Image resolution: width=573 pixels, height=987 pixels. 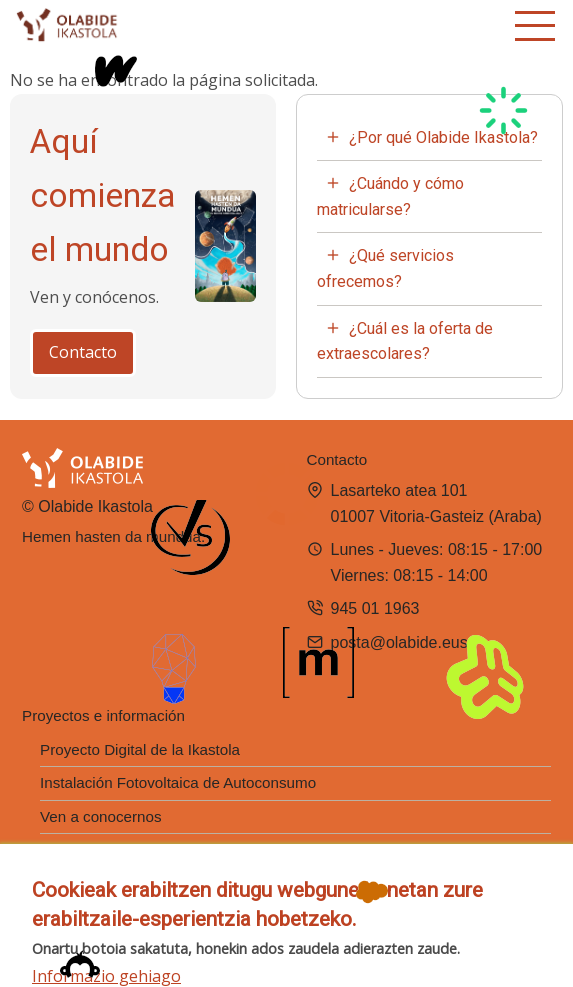 I want to click on open webmin server administration panel, so click(x=485, y=677).